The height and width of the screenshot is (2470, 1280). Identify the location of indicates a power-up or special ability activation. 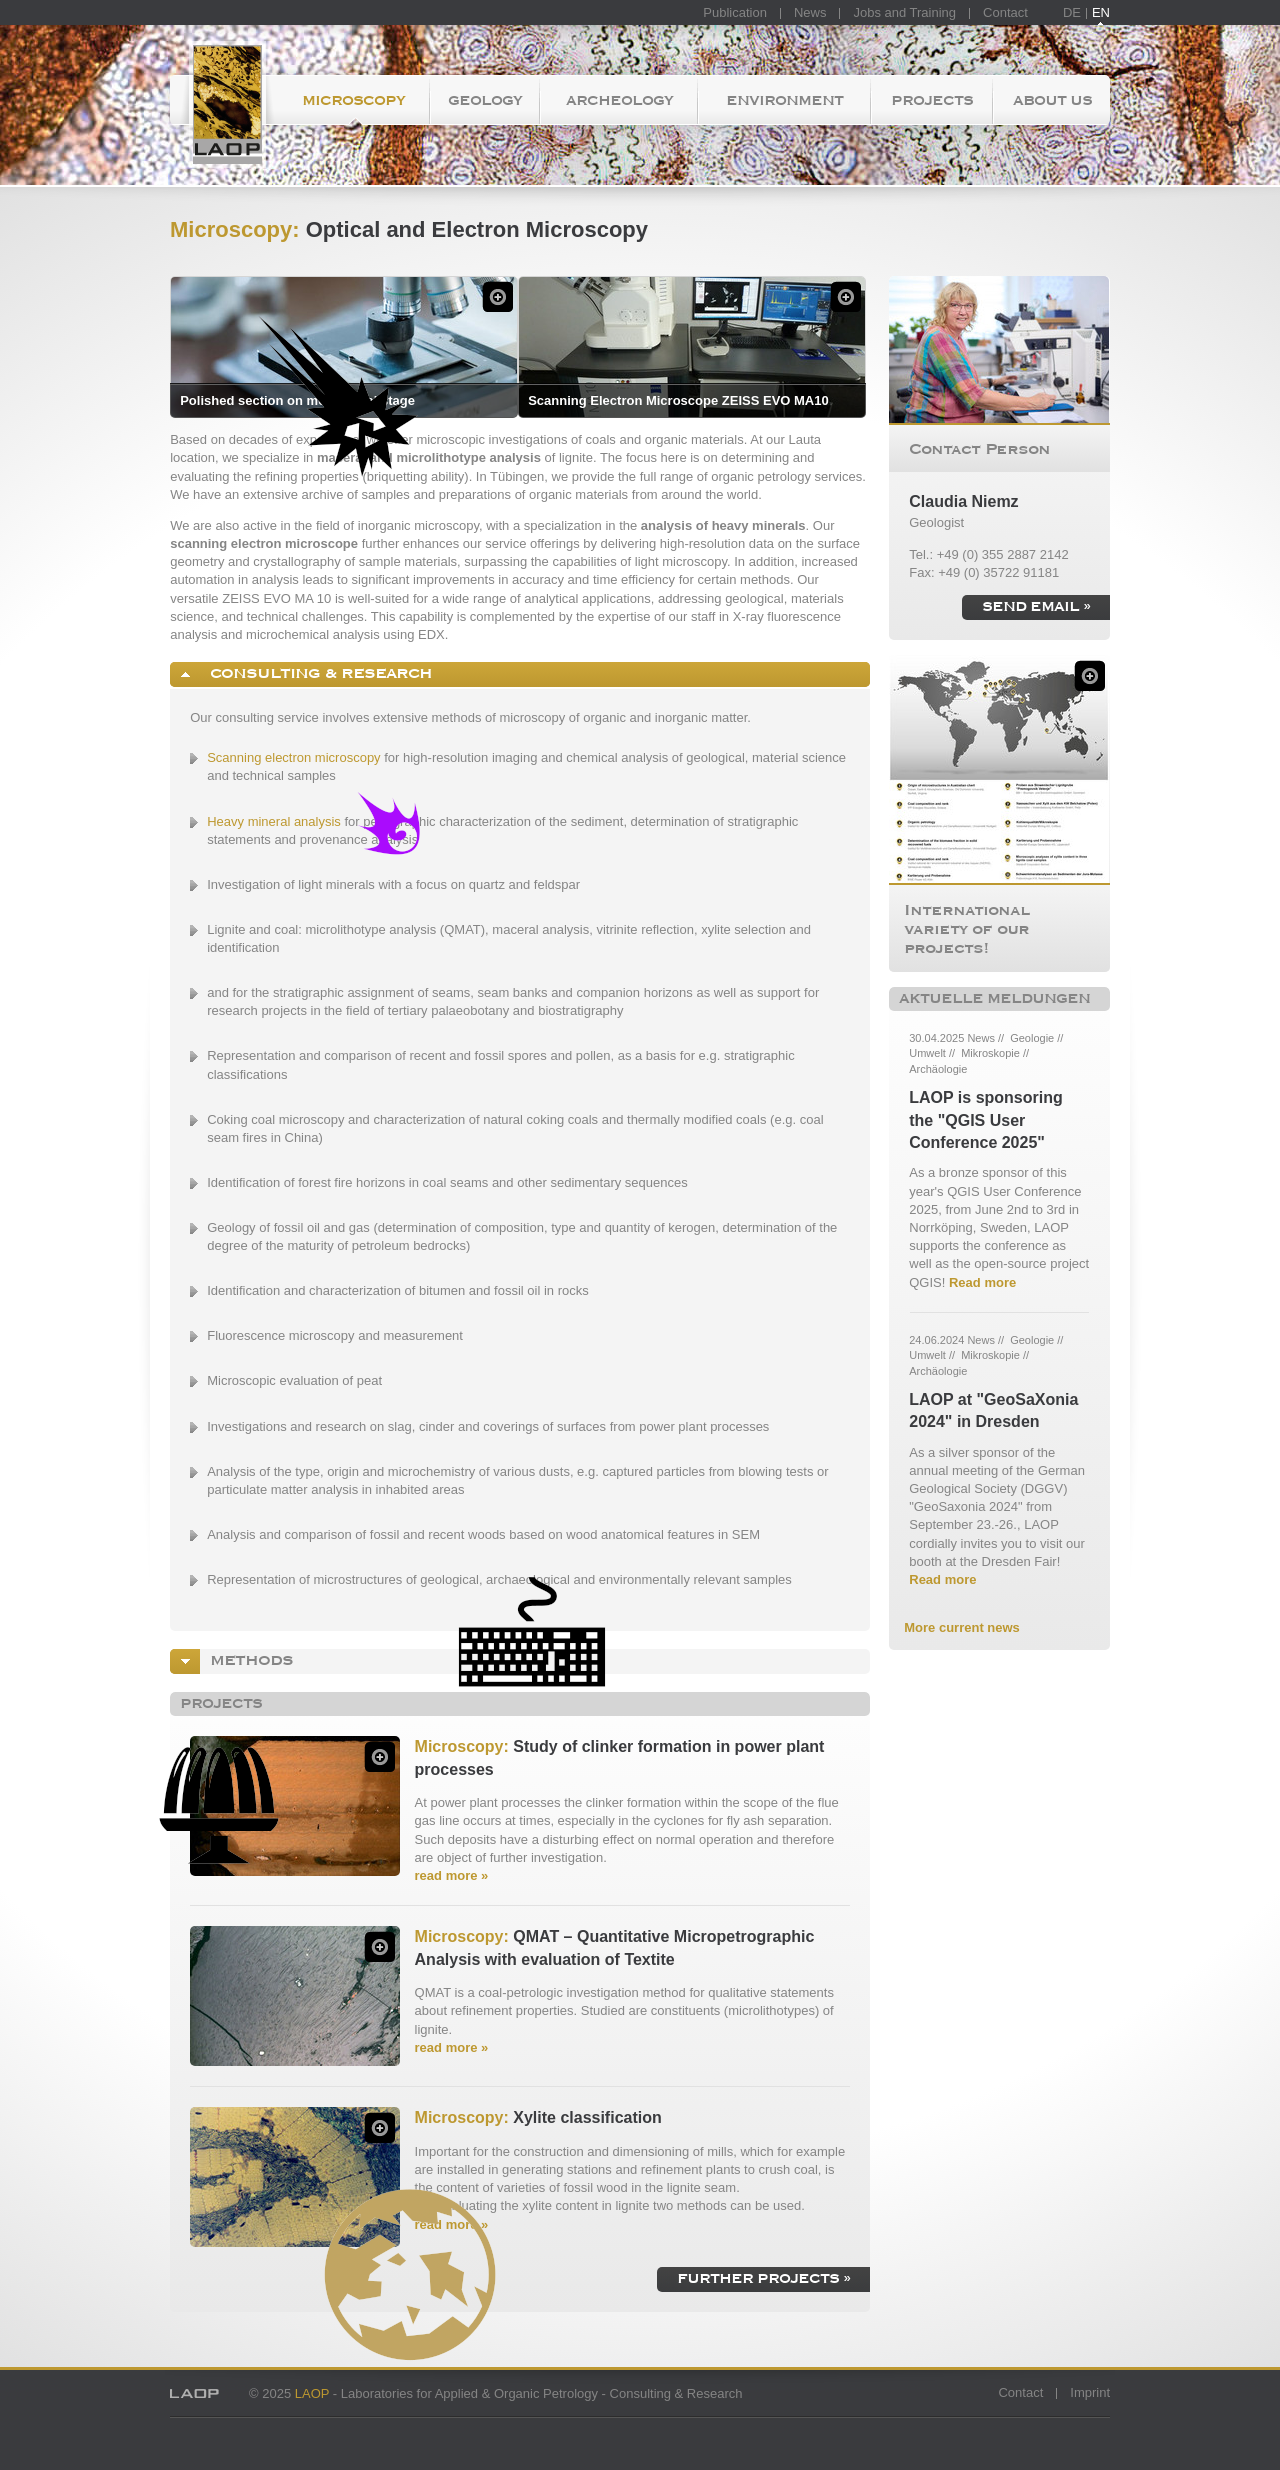
(388, 823).